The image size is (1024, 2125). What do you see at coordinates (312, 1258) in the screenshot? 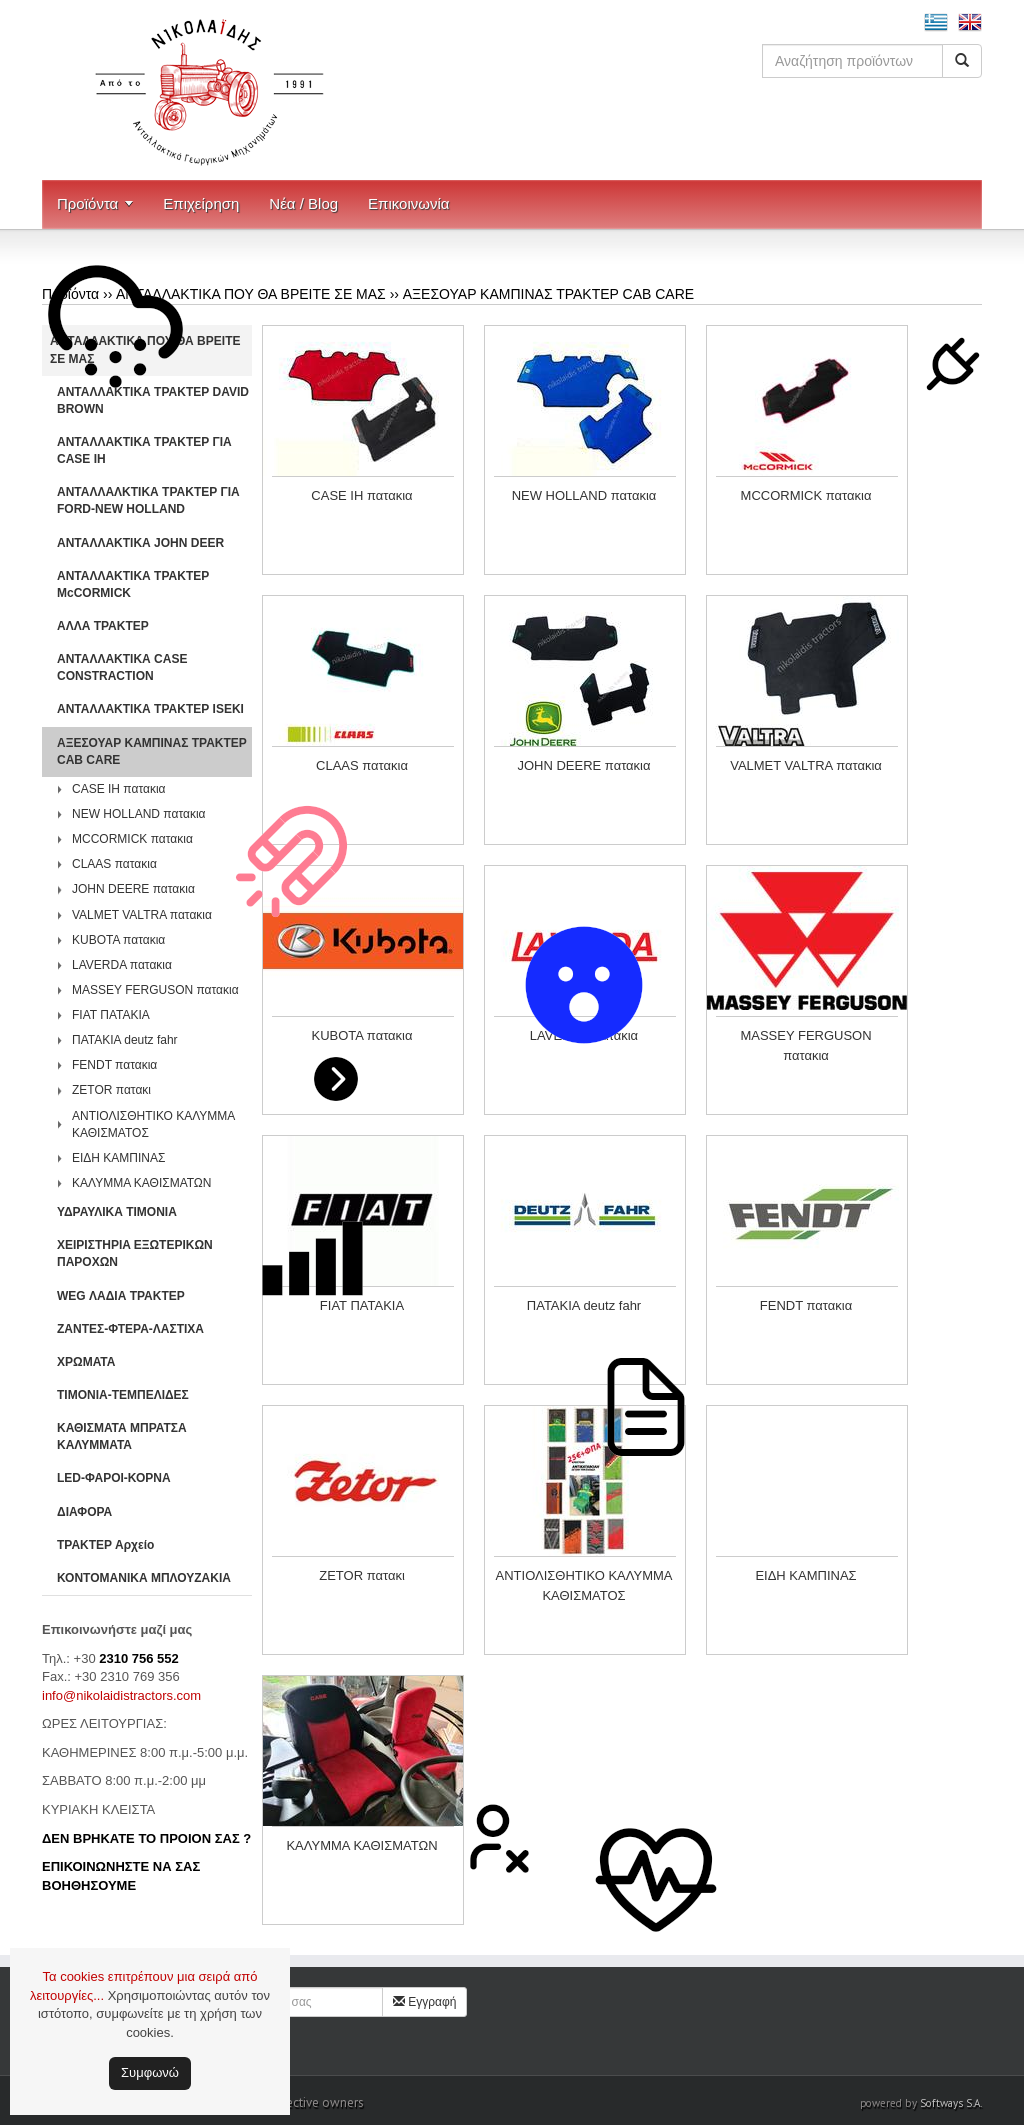
I see `indicates cellular network signal strength` at bounding box center [312, 1258].